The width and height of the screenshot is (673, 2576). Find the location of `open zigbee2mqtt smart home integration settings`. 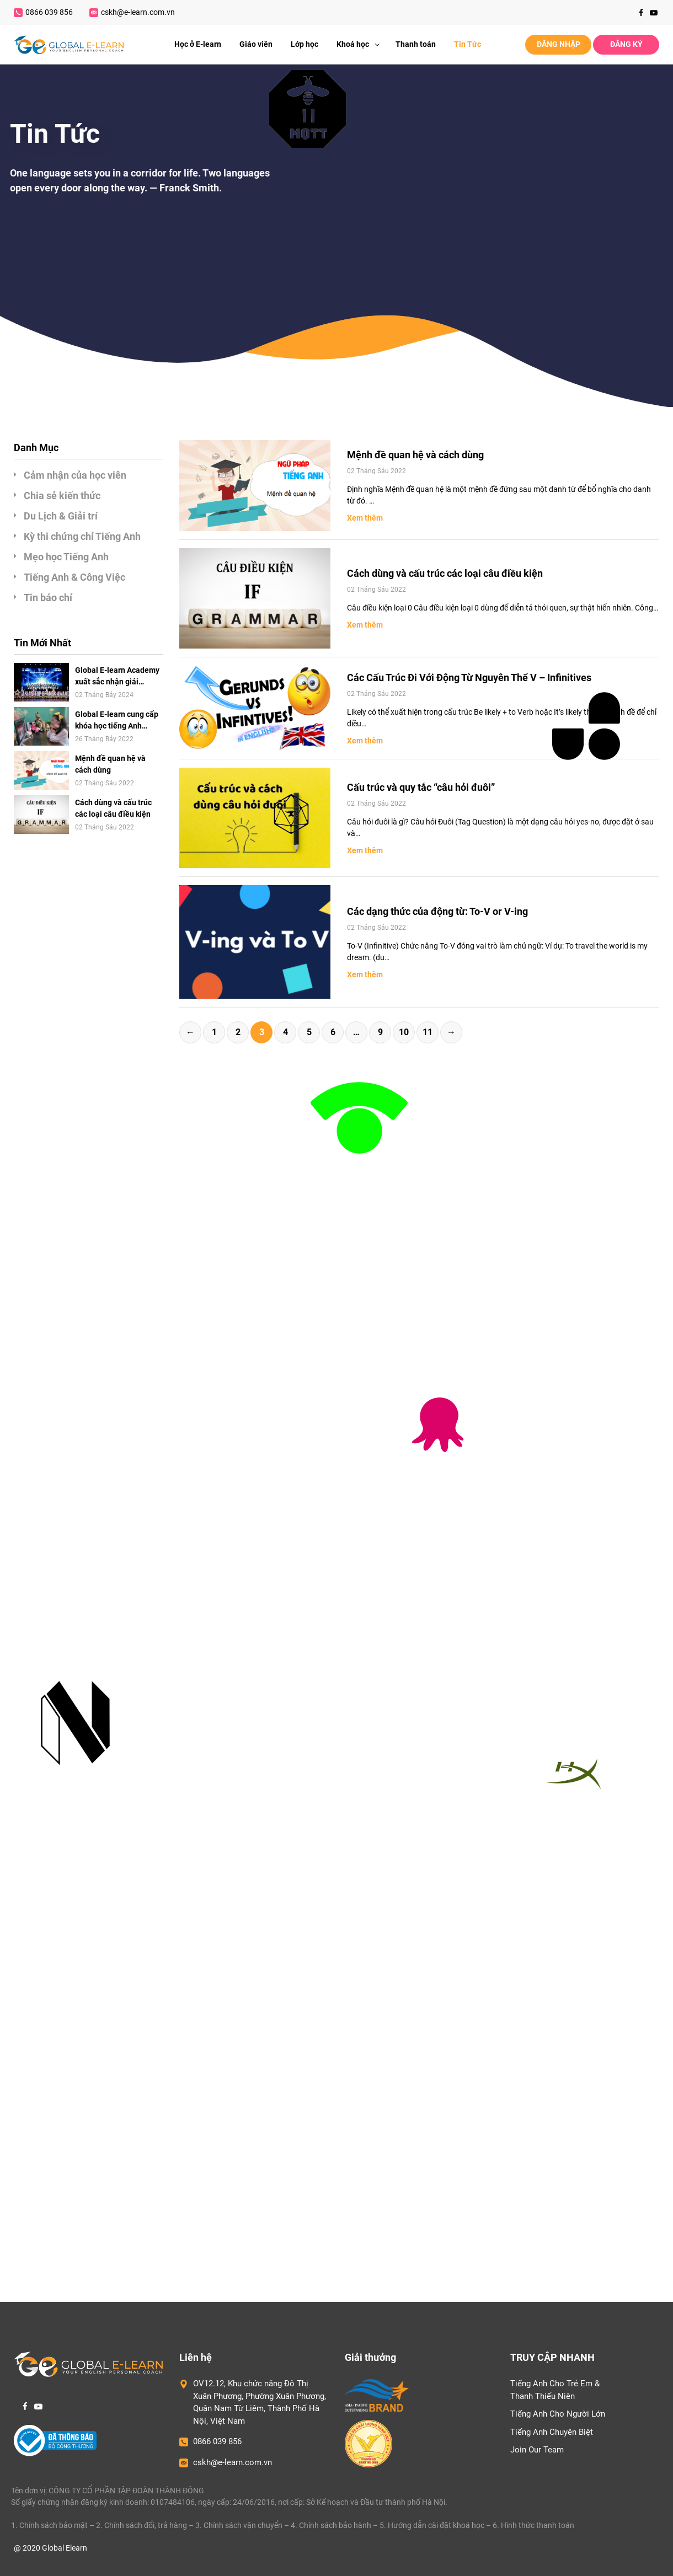

open zigbee2mqtt smart home integration settings is located at coordinates (307, 109).